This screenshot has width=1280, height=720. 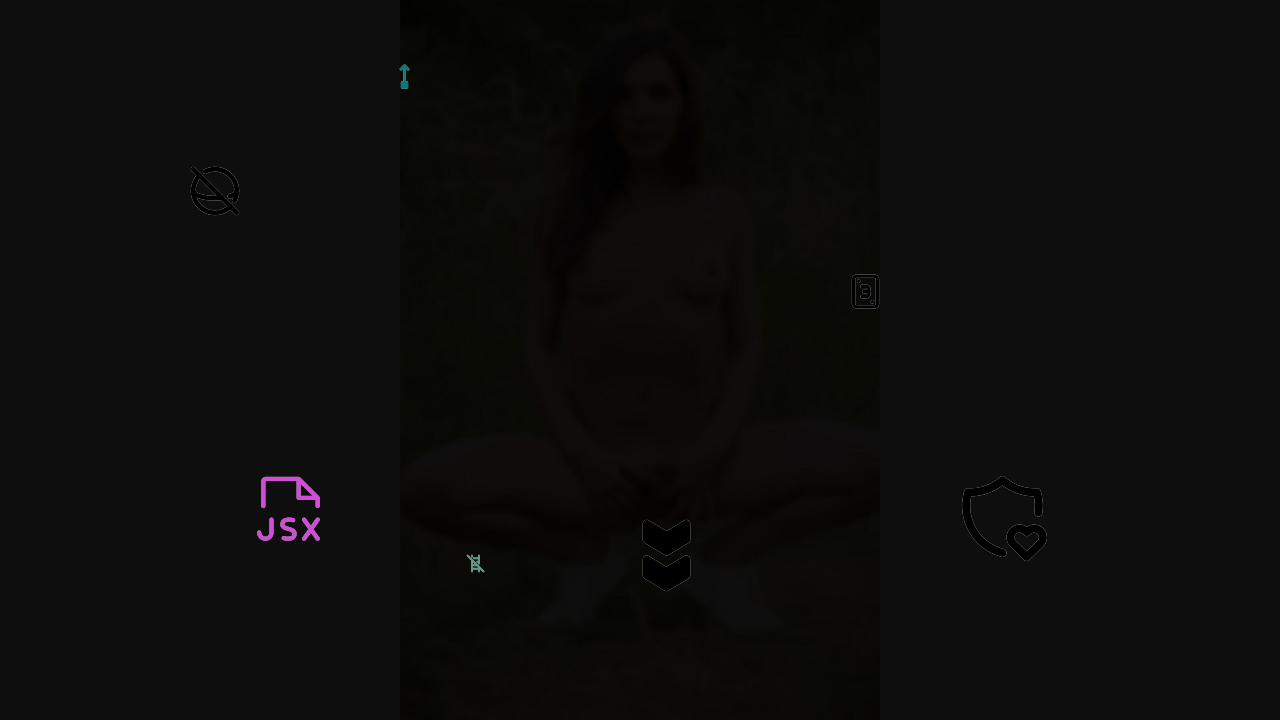 I want to click on enable health data protection, so click(x=1002, y=516).